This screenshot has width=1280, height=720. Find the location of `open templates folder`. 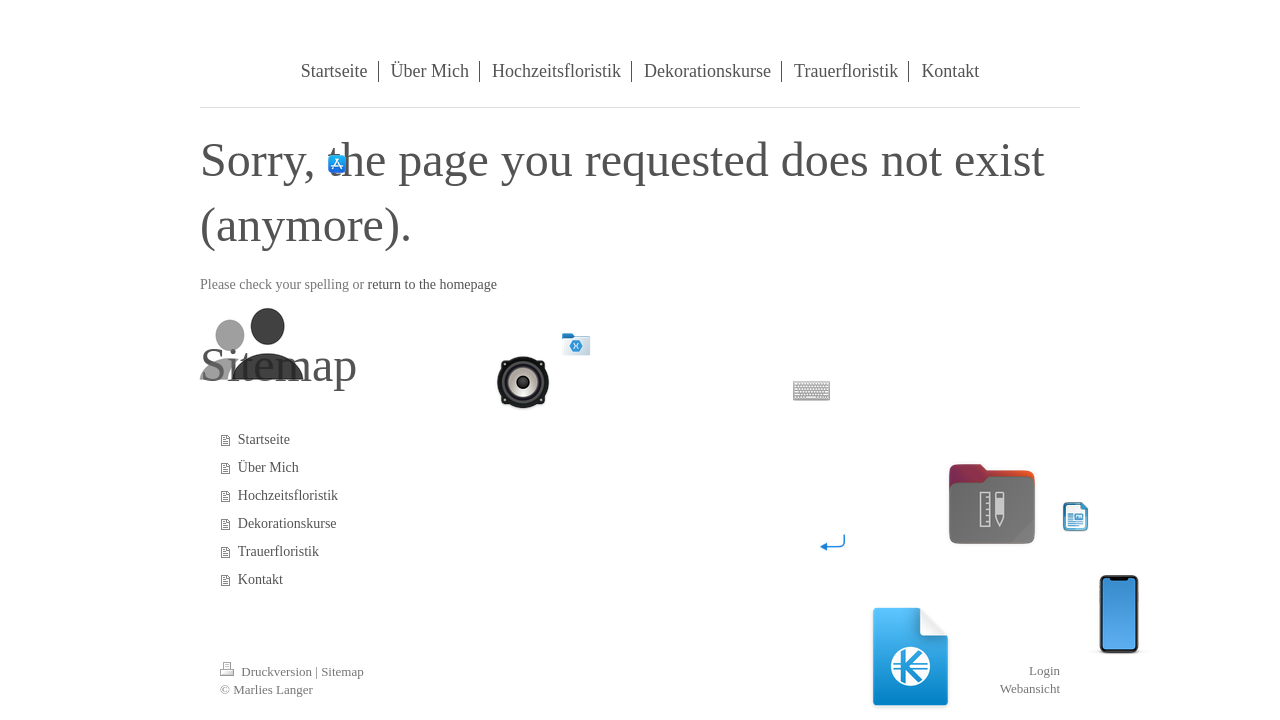

open templates folder is located at coordinates (992, 504).